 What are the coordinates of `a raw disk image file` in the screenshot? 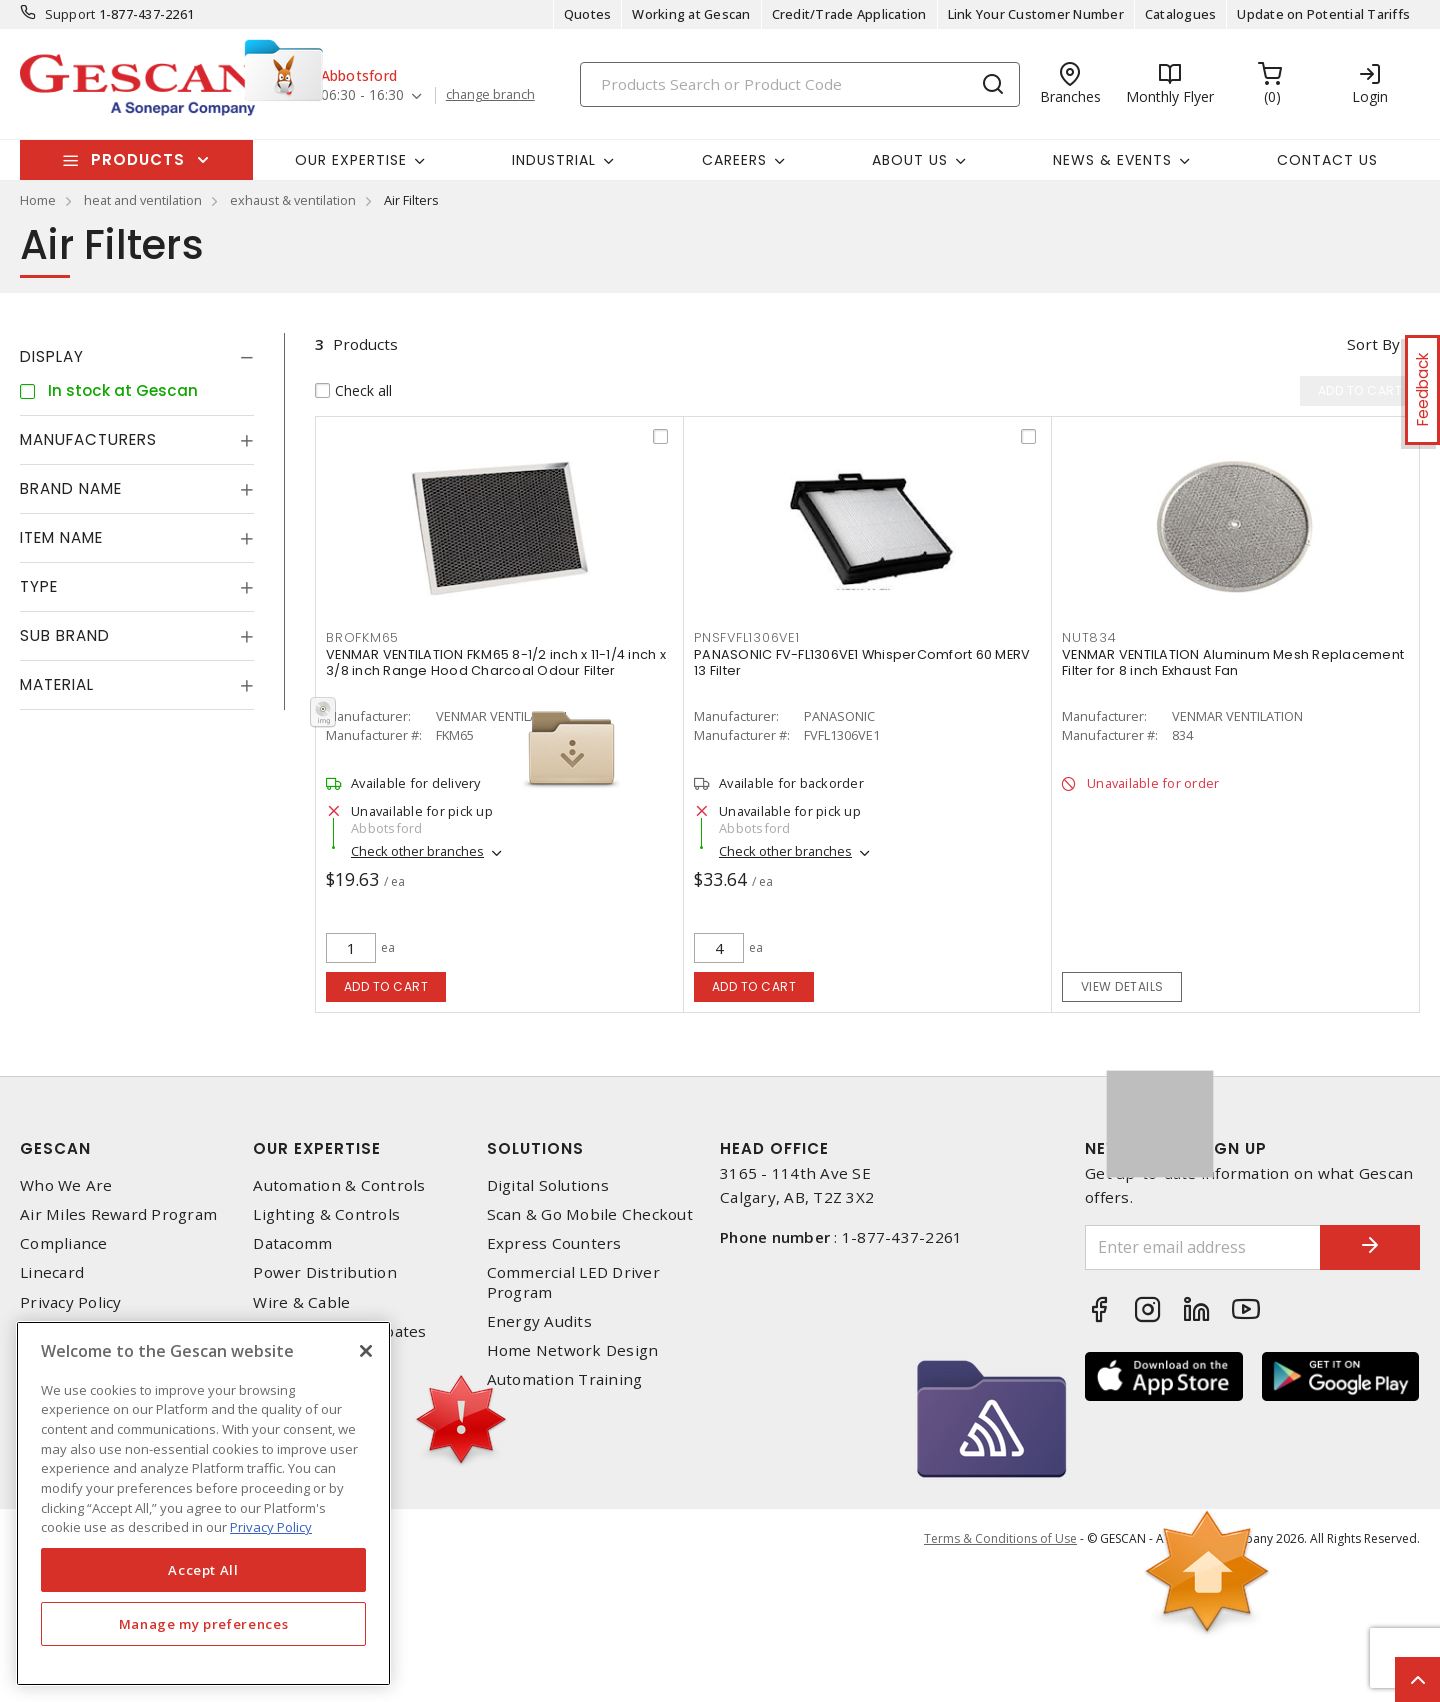 It's located at (323, 712).